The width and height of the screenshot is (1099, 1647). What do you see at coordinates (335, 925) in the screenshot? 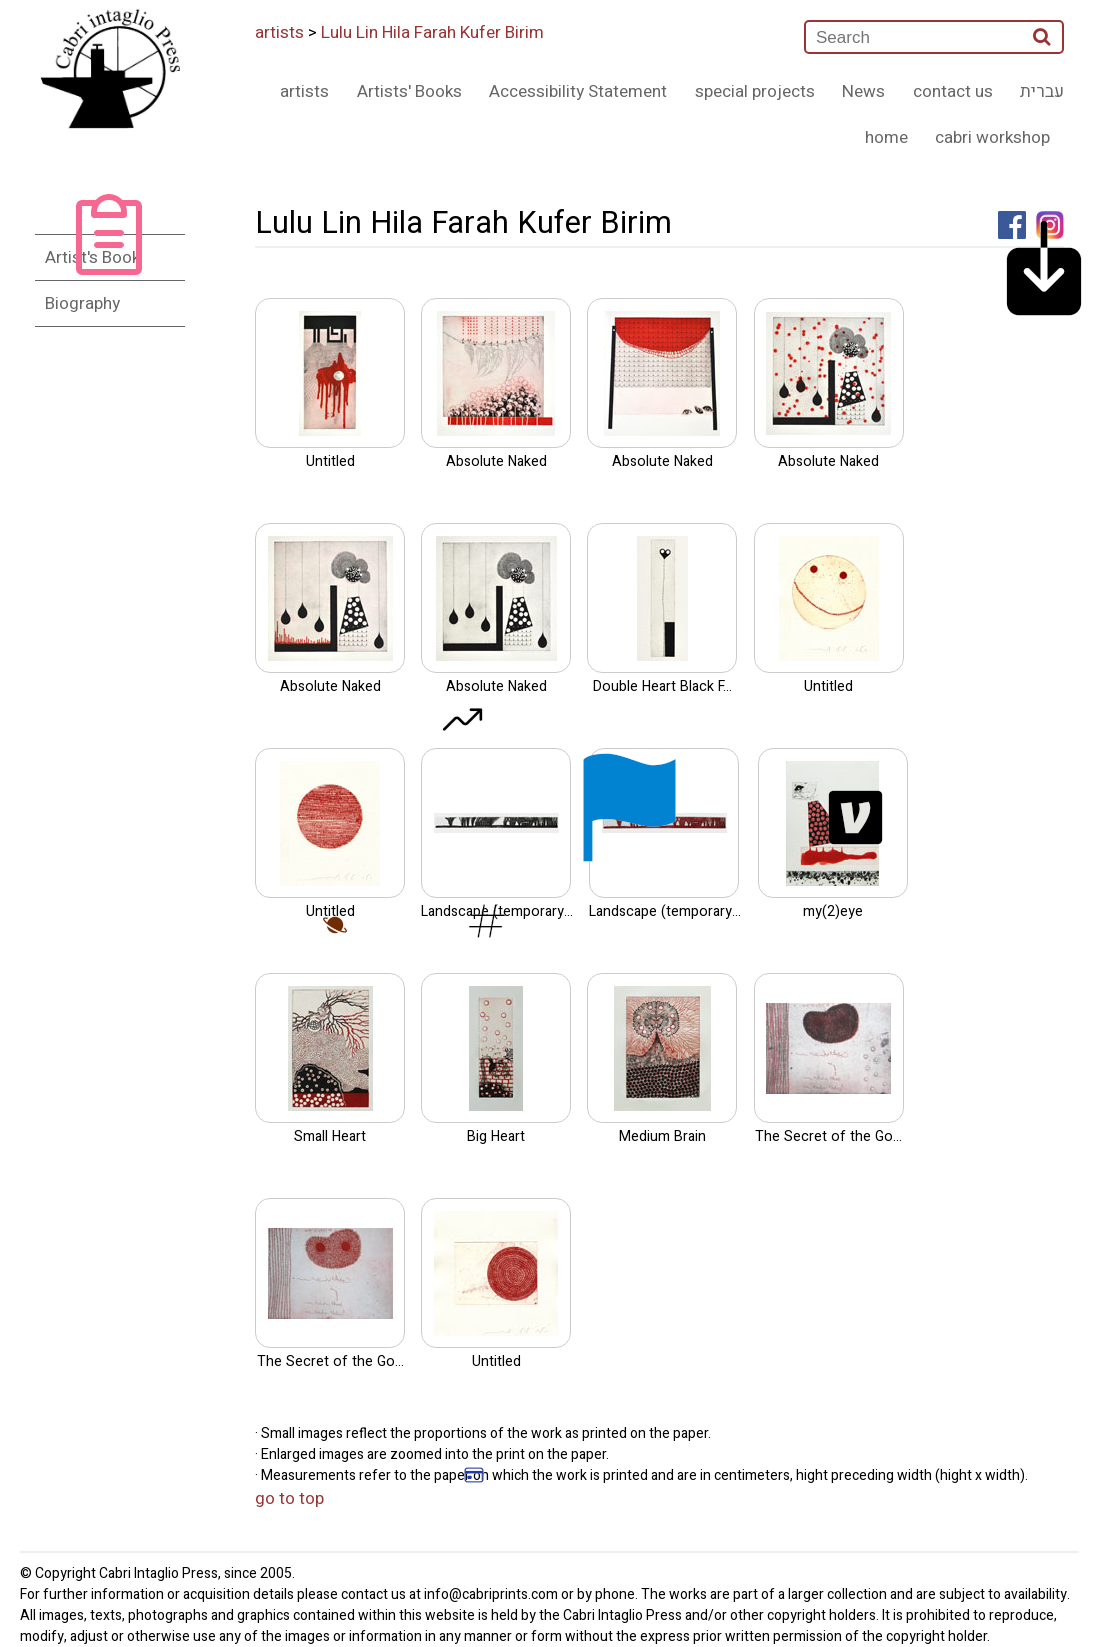
I see `explore global or worldwide content` at bounding box center [335, 925].